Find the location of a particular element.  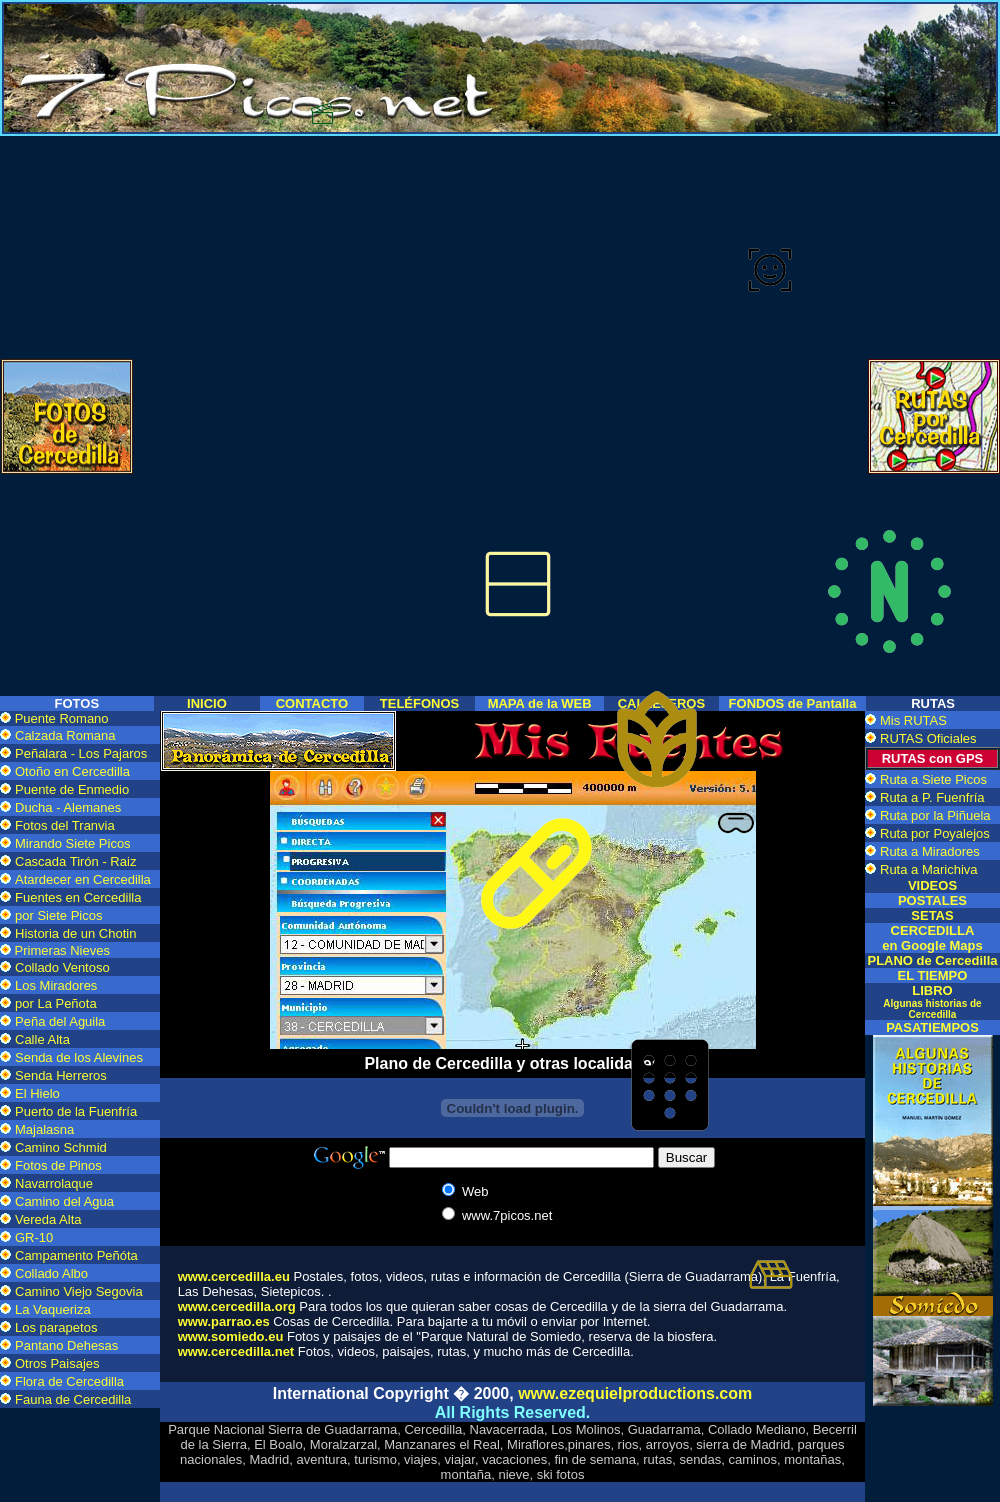

access video or movie content is located at coordinates (322, 114).